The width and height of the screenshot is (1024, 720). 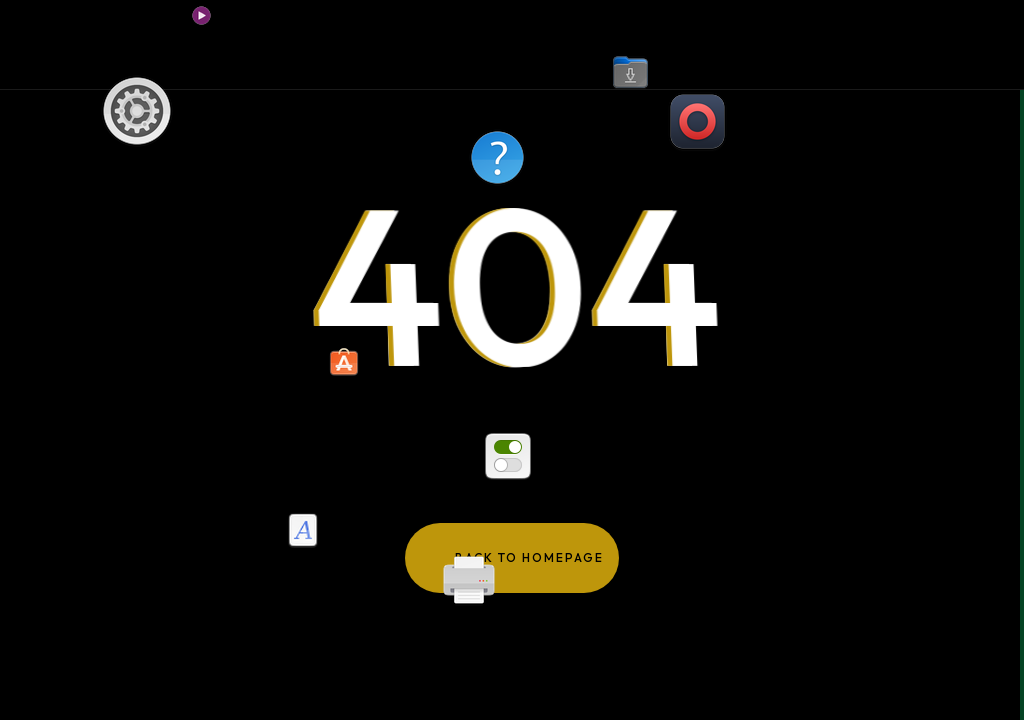 What do you see at coordinates (630, 71) in the screenshot?
I see `open your downloads folder` at bounding box center [630, 71].